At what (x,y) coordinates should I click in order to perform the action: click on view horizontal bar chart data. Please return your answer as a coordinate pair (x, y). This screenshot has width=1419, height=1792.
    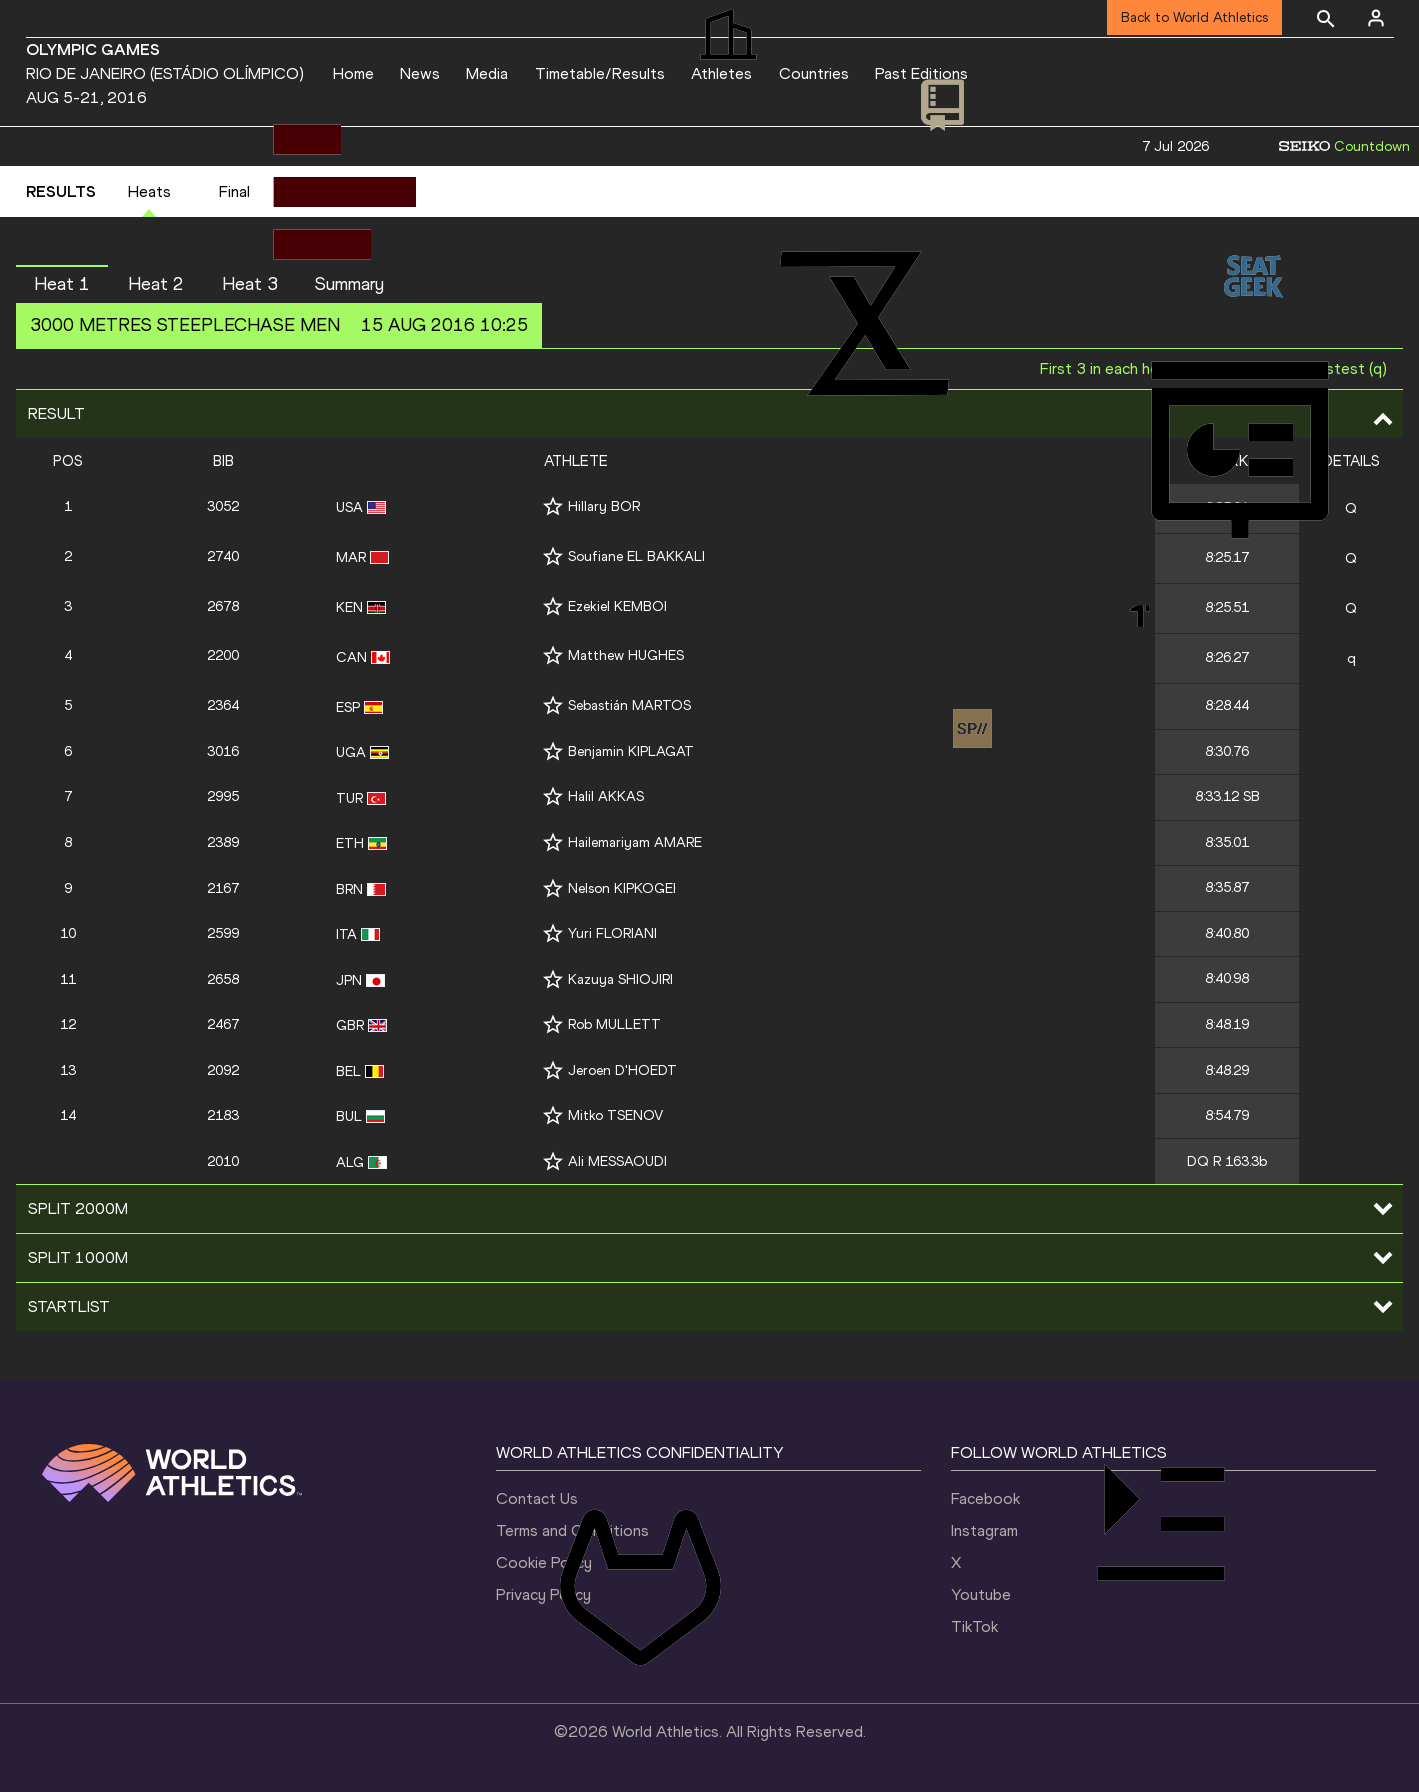
    Looking at the image, I should click on (341, 192).